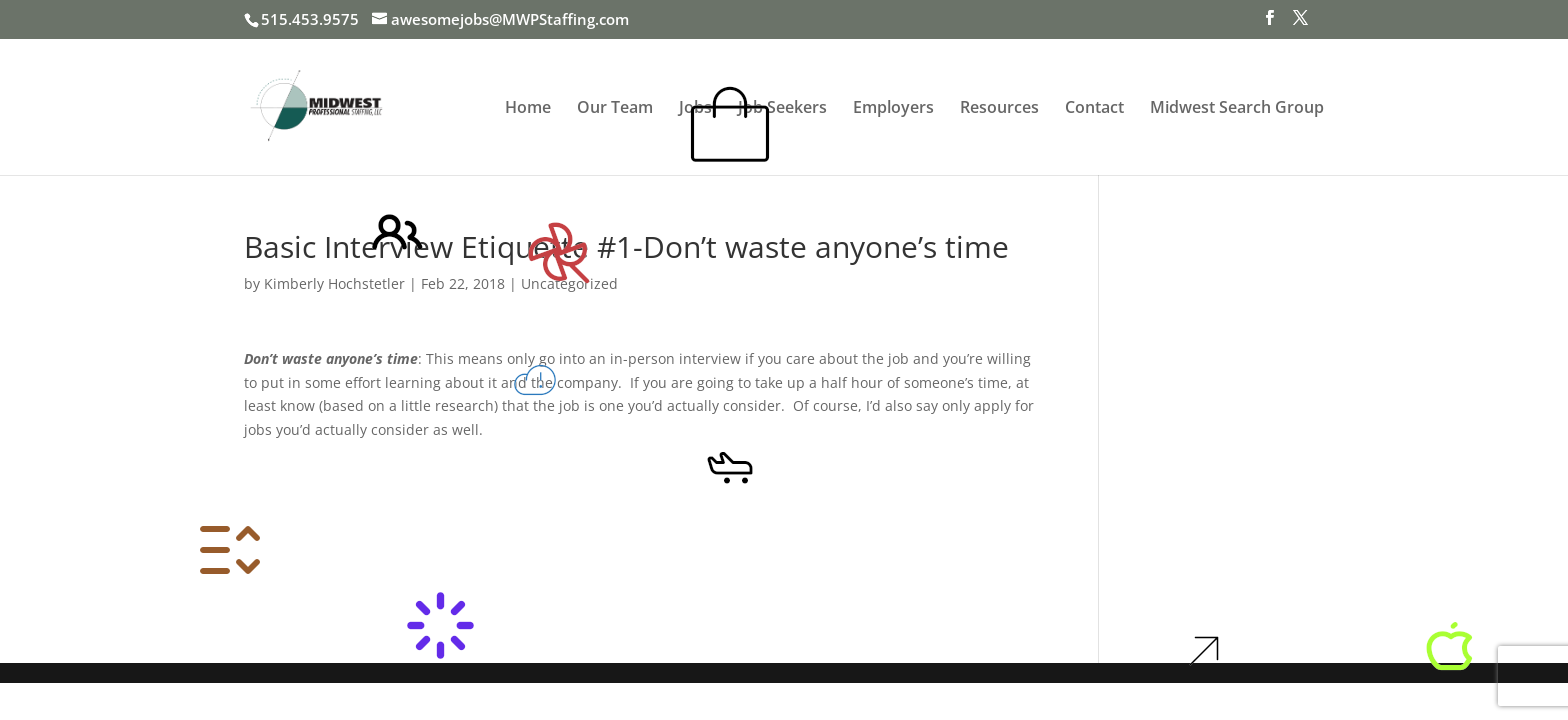 The height and width of the screenshot is (720, 1568). I want to click on cloud storage warning or alert, so click(535, 380).